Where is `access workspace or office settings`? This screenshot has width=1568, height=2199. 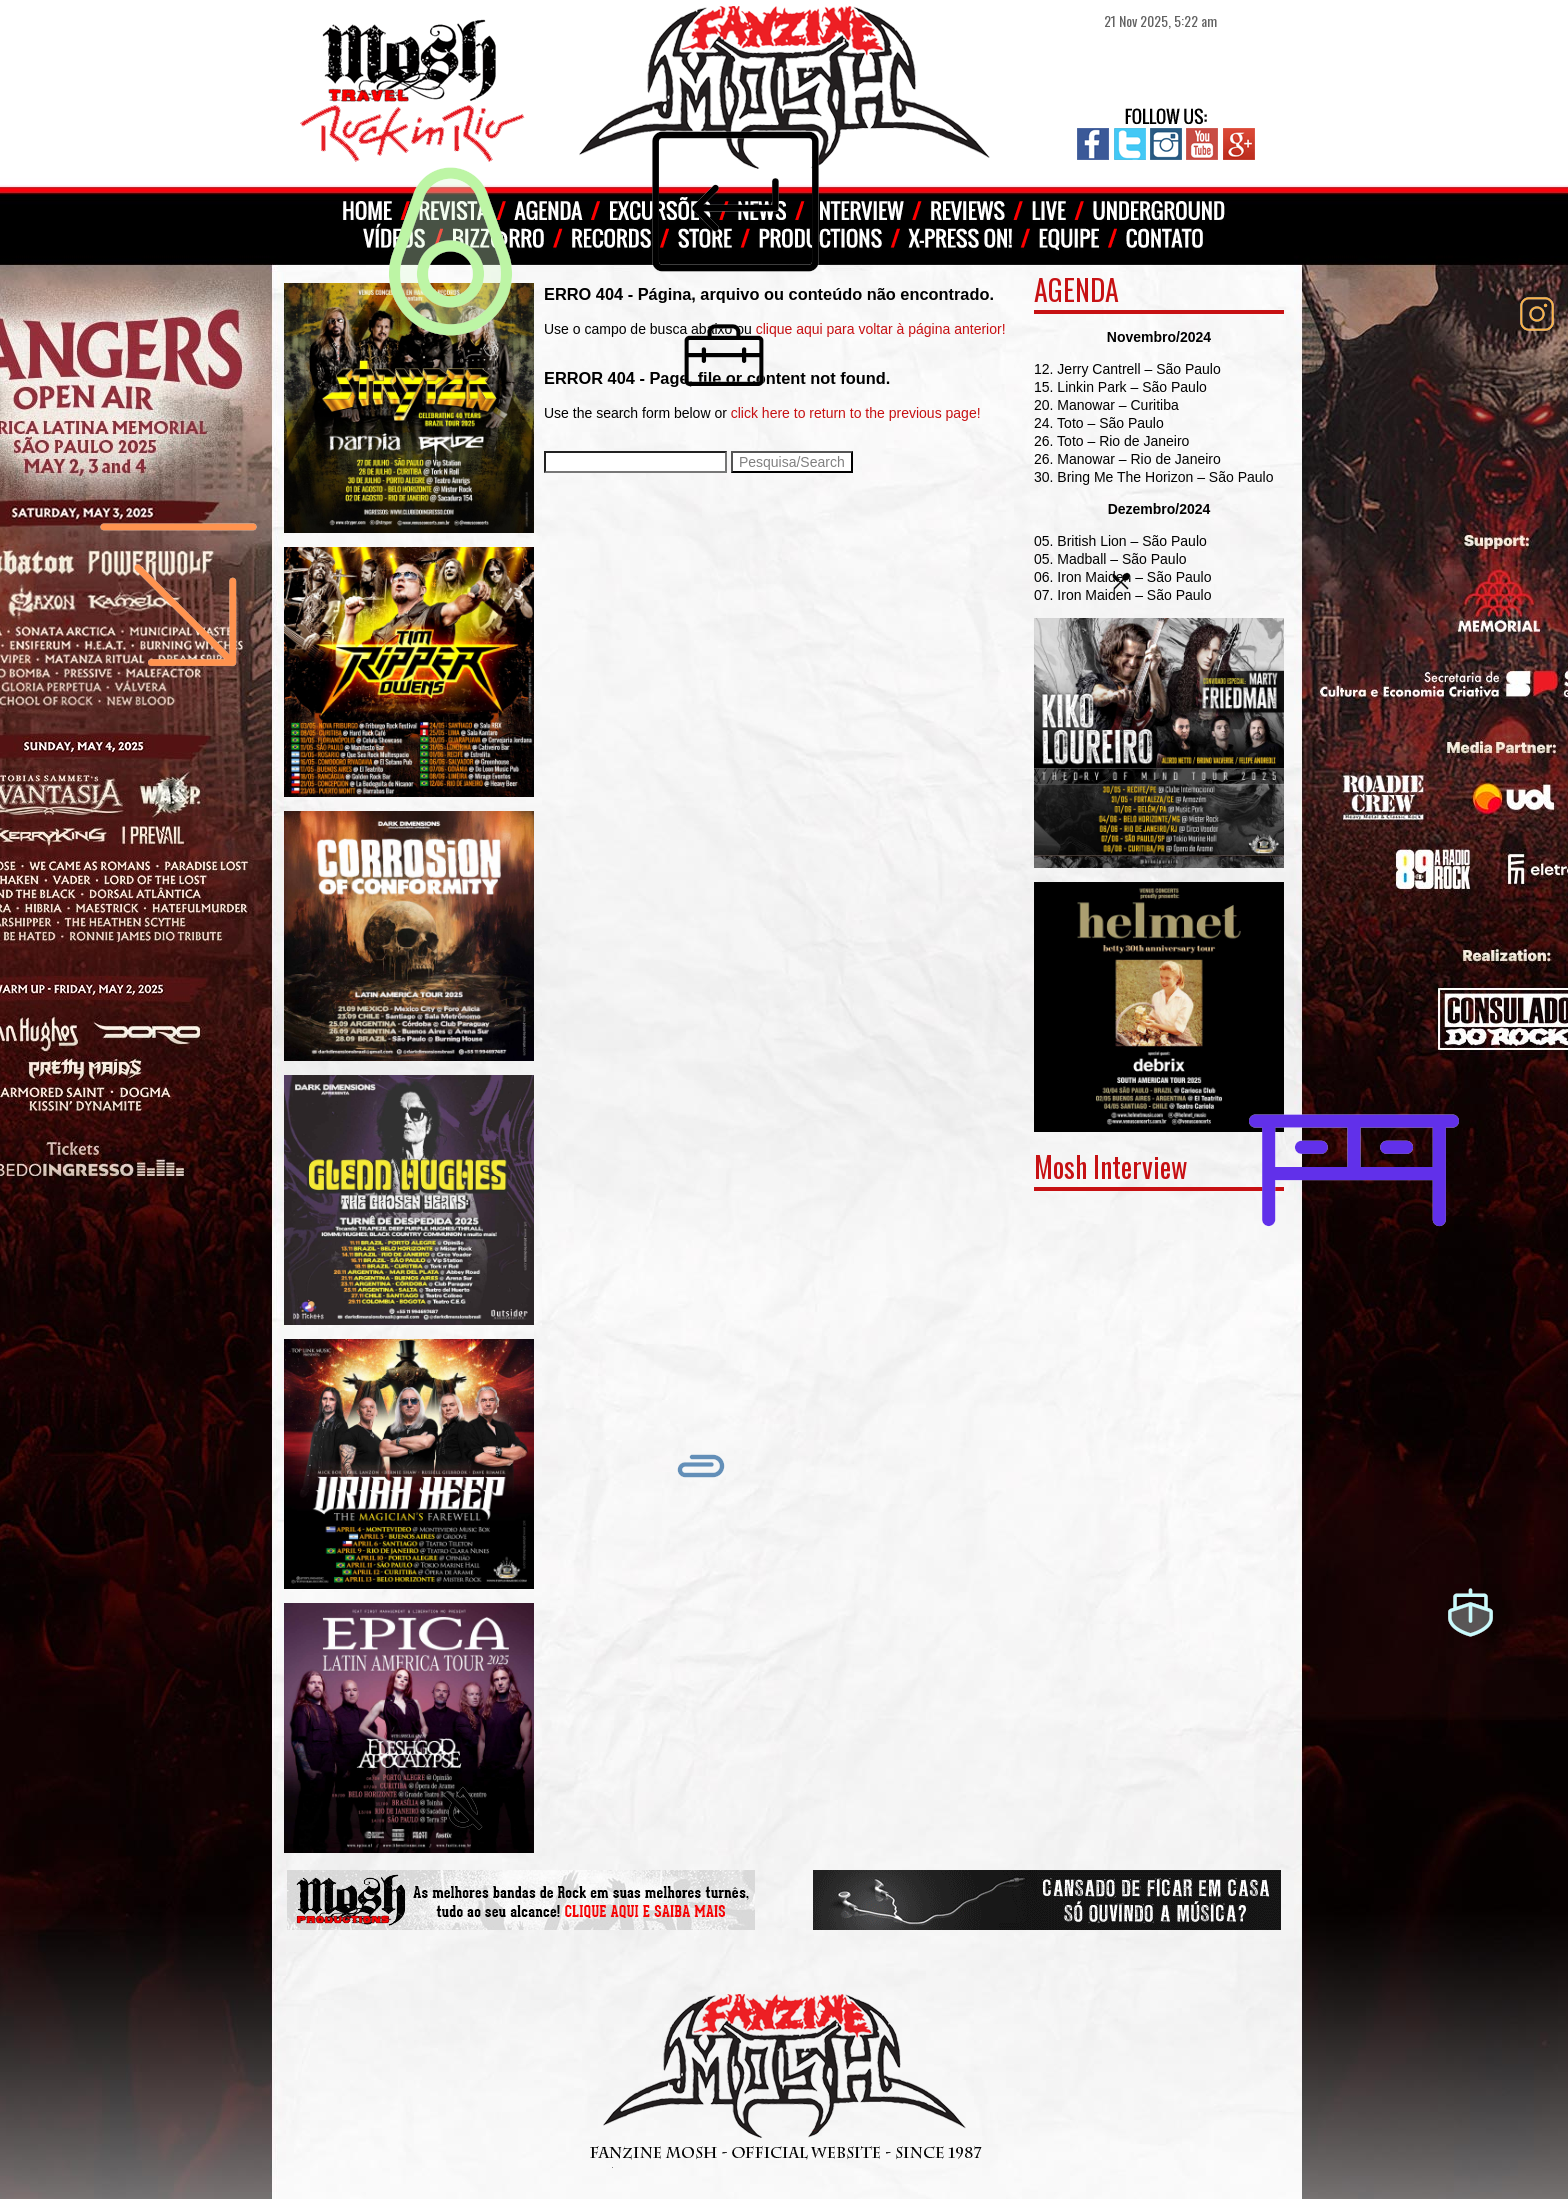 access workspace or office settings is located at coordinates (1354, 1167).